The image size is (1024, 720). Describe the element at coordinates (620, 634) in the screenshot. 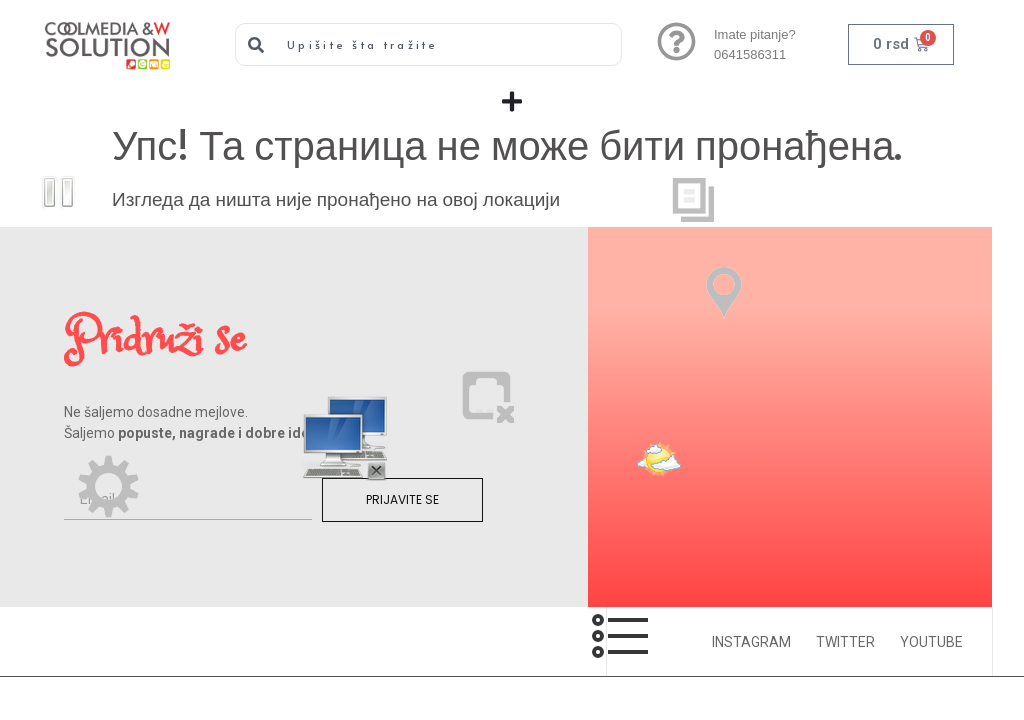

I see `view task list or to-do items` at that location.